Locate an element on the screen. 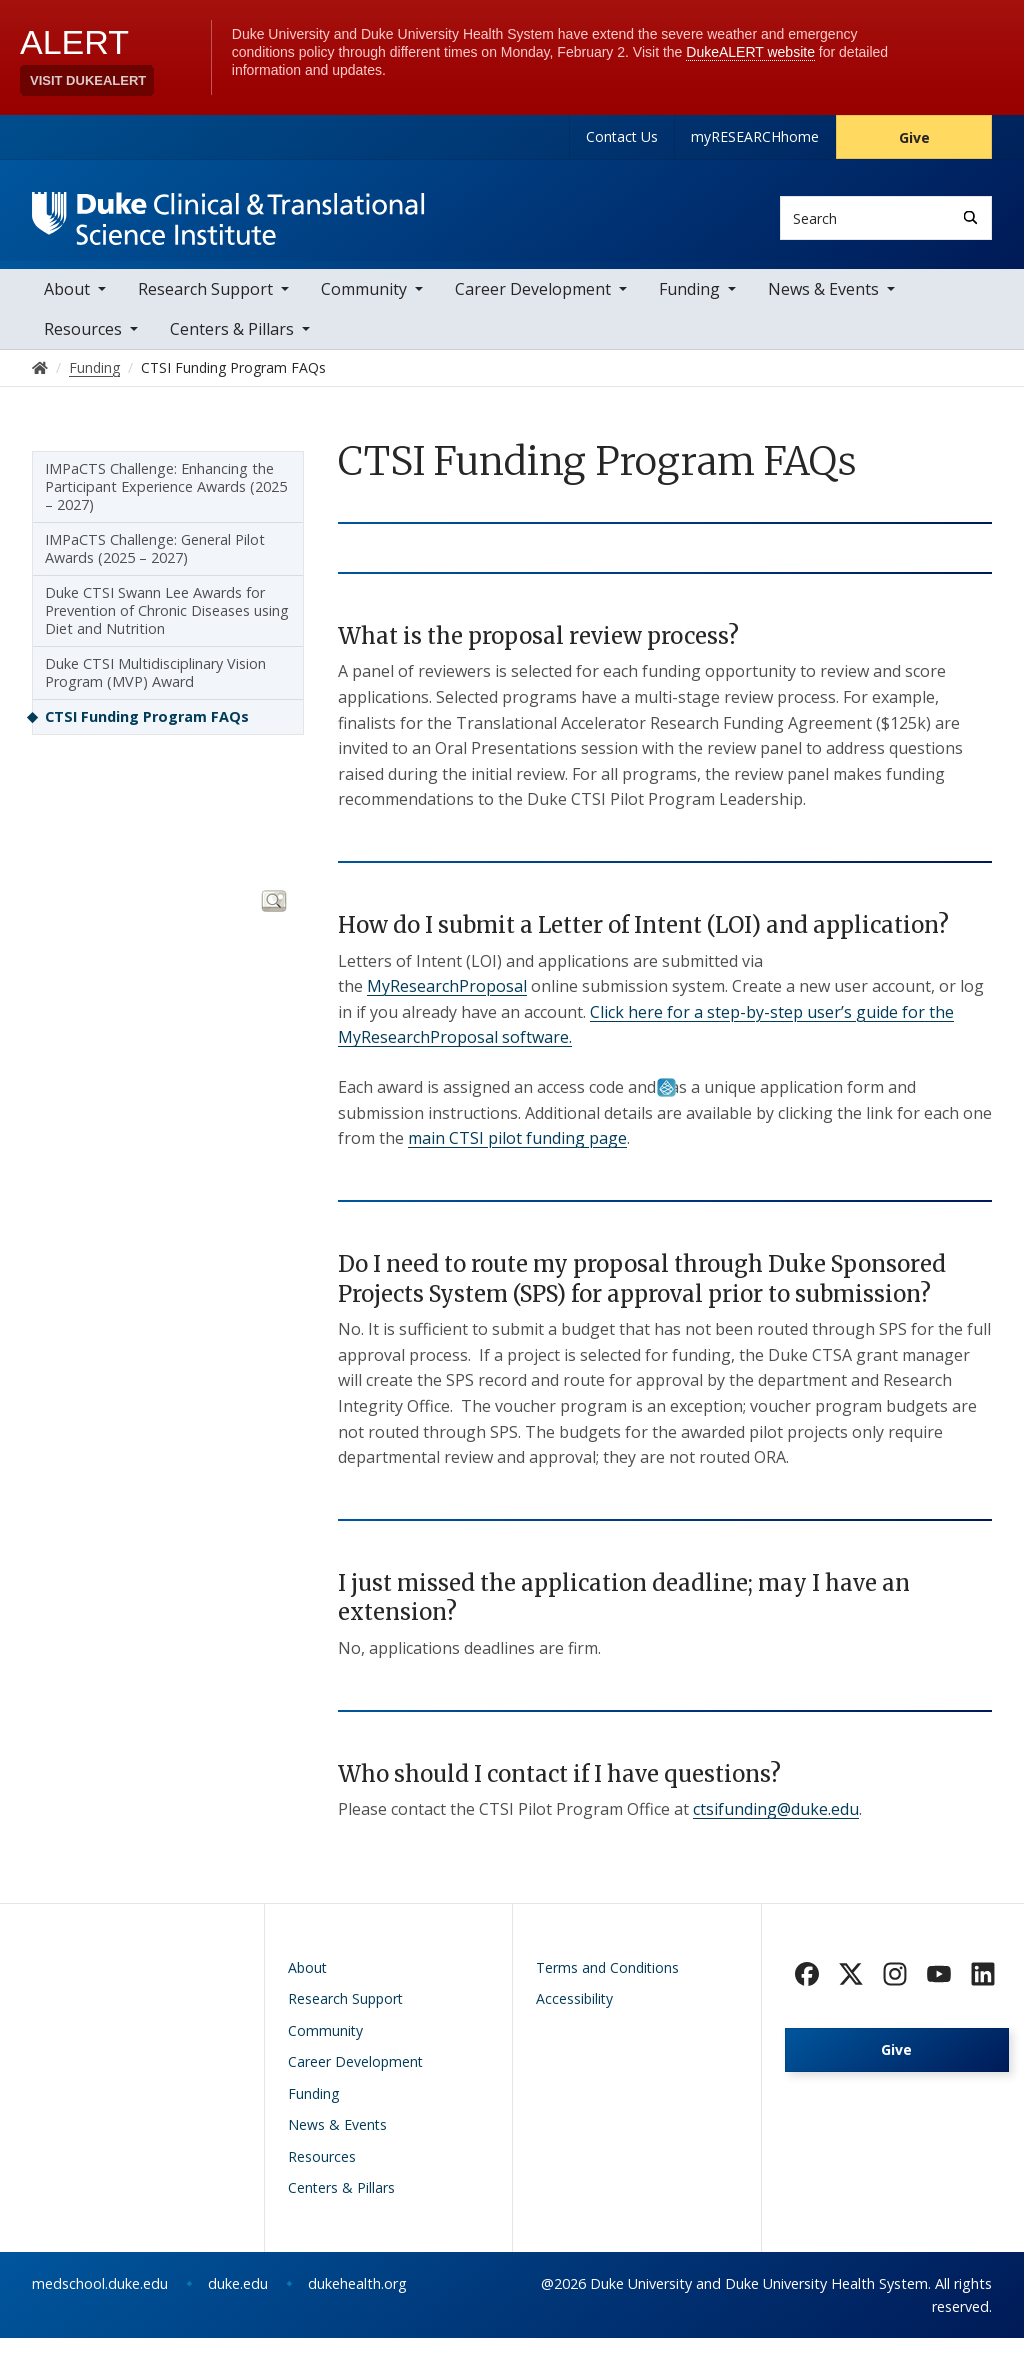 The height and width of the screenshot is (2354, 1024). open eye of mate image viewer is located at coordinates (274, 901).